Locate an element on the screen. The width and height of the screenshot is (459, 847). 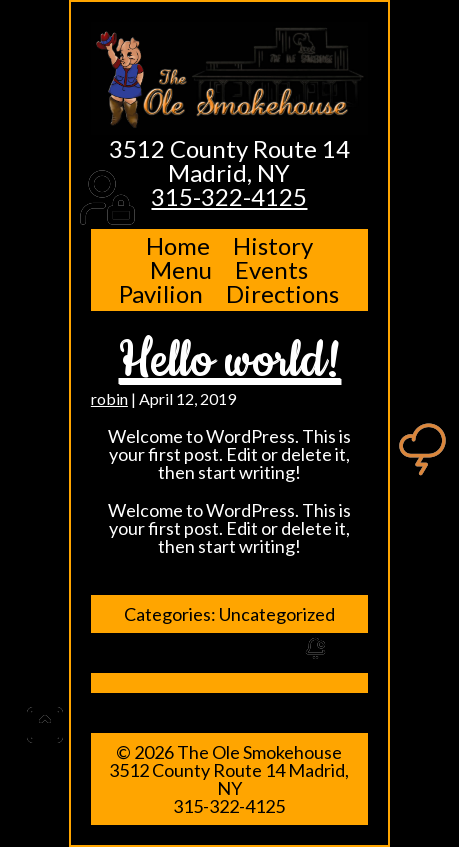
indicates thunderstorm or severe weather conditions is located at coordinates (422, 448).